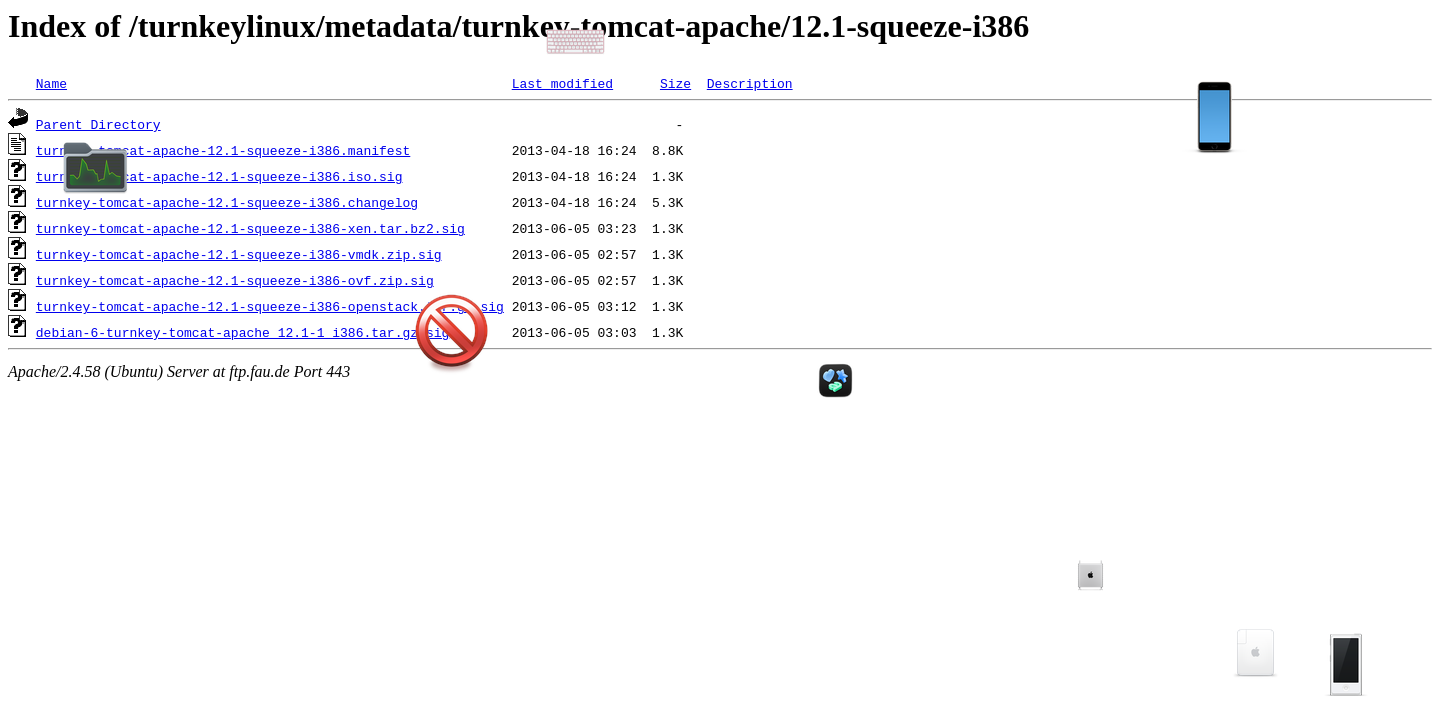  Describe the element at coordinates (450, 326) in the screenshot. I see `delete selected item` at that location.